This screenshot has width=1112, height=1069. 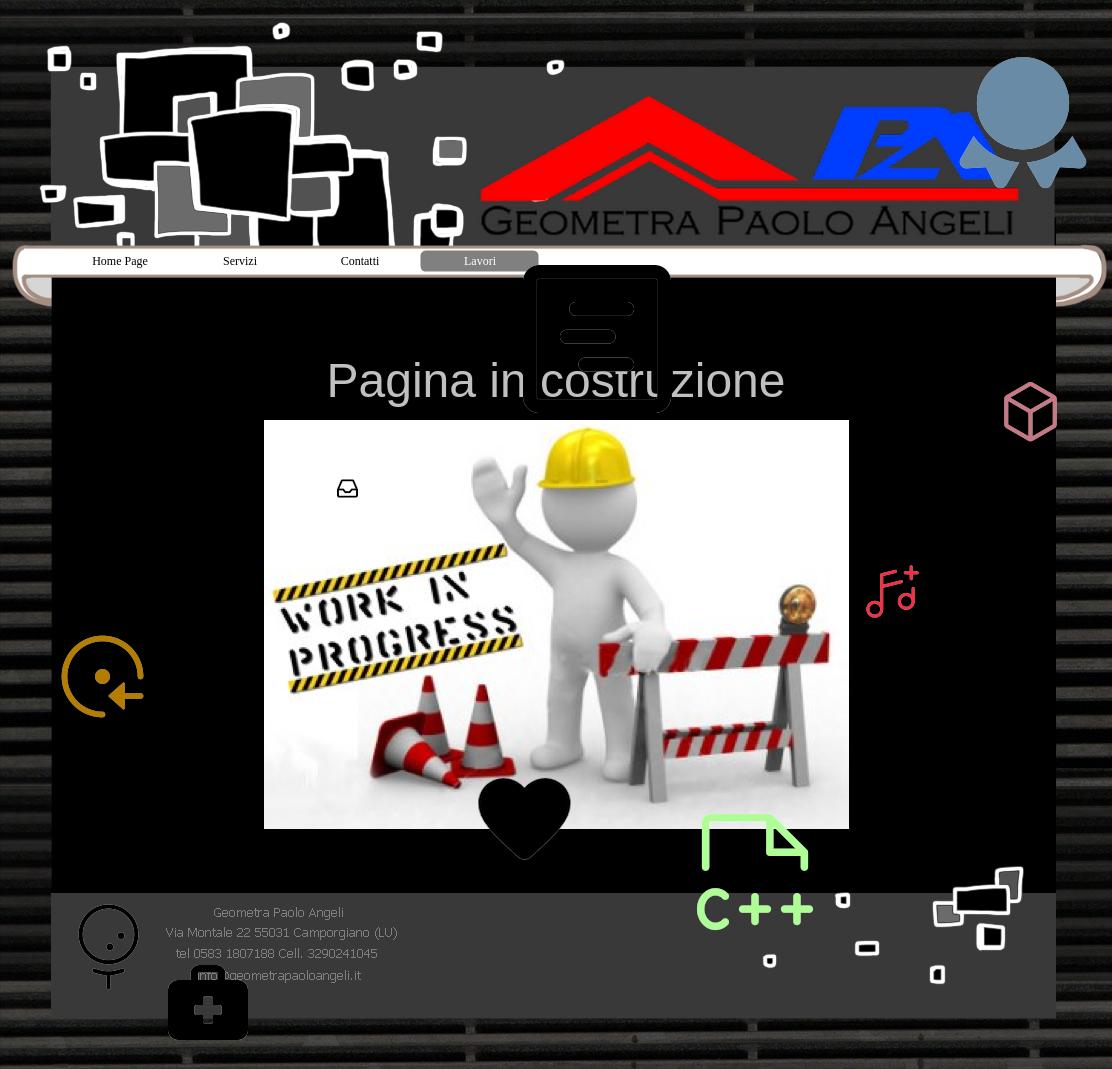 I want to click on add a new song to your library, so click(x=893, y=592).